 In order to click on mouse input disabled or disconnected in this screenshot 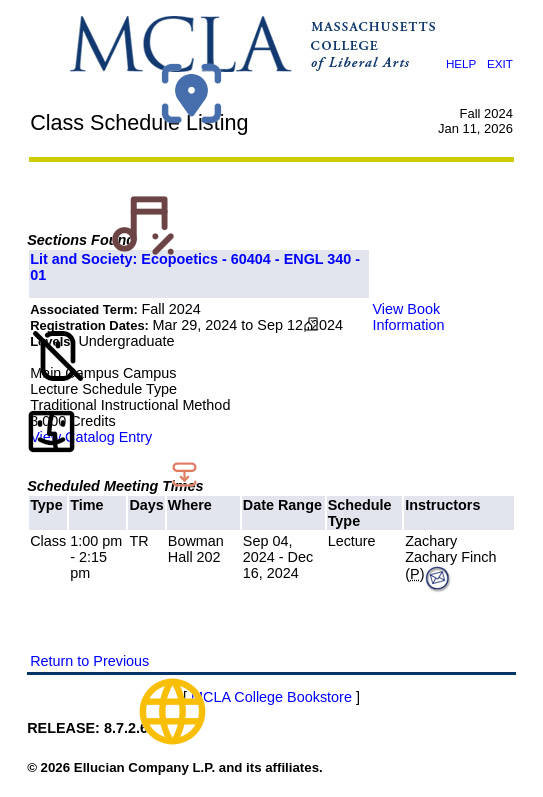, I will do `click(58, 356)`.